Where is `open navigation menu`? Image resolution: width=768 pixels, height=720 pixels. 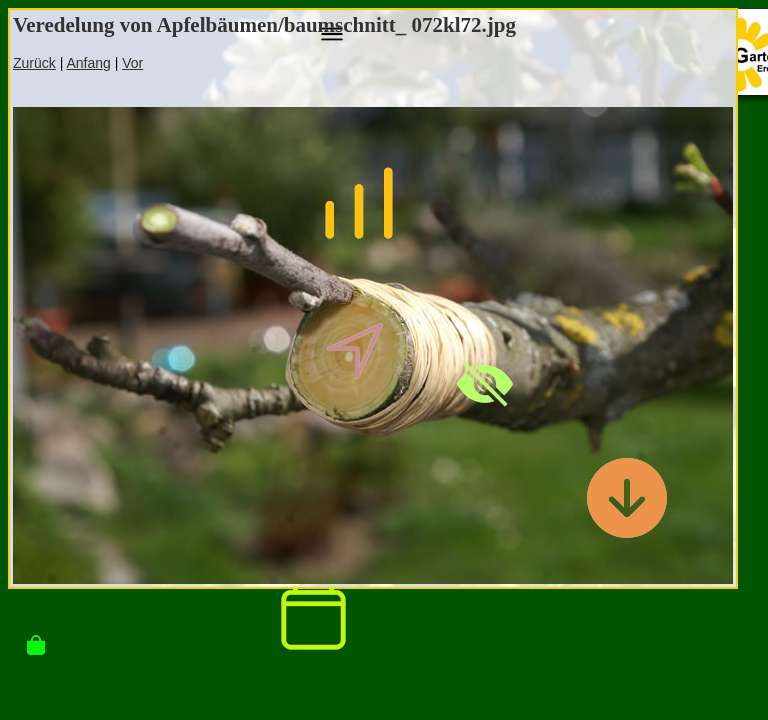 open navigation menu is located at coordinates (332, 34).